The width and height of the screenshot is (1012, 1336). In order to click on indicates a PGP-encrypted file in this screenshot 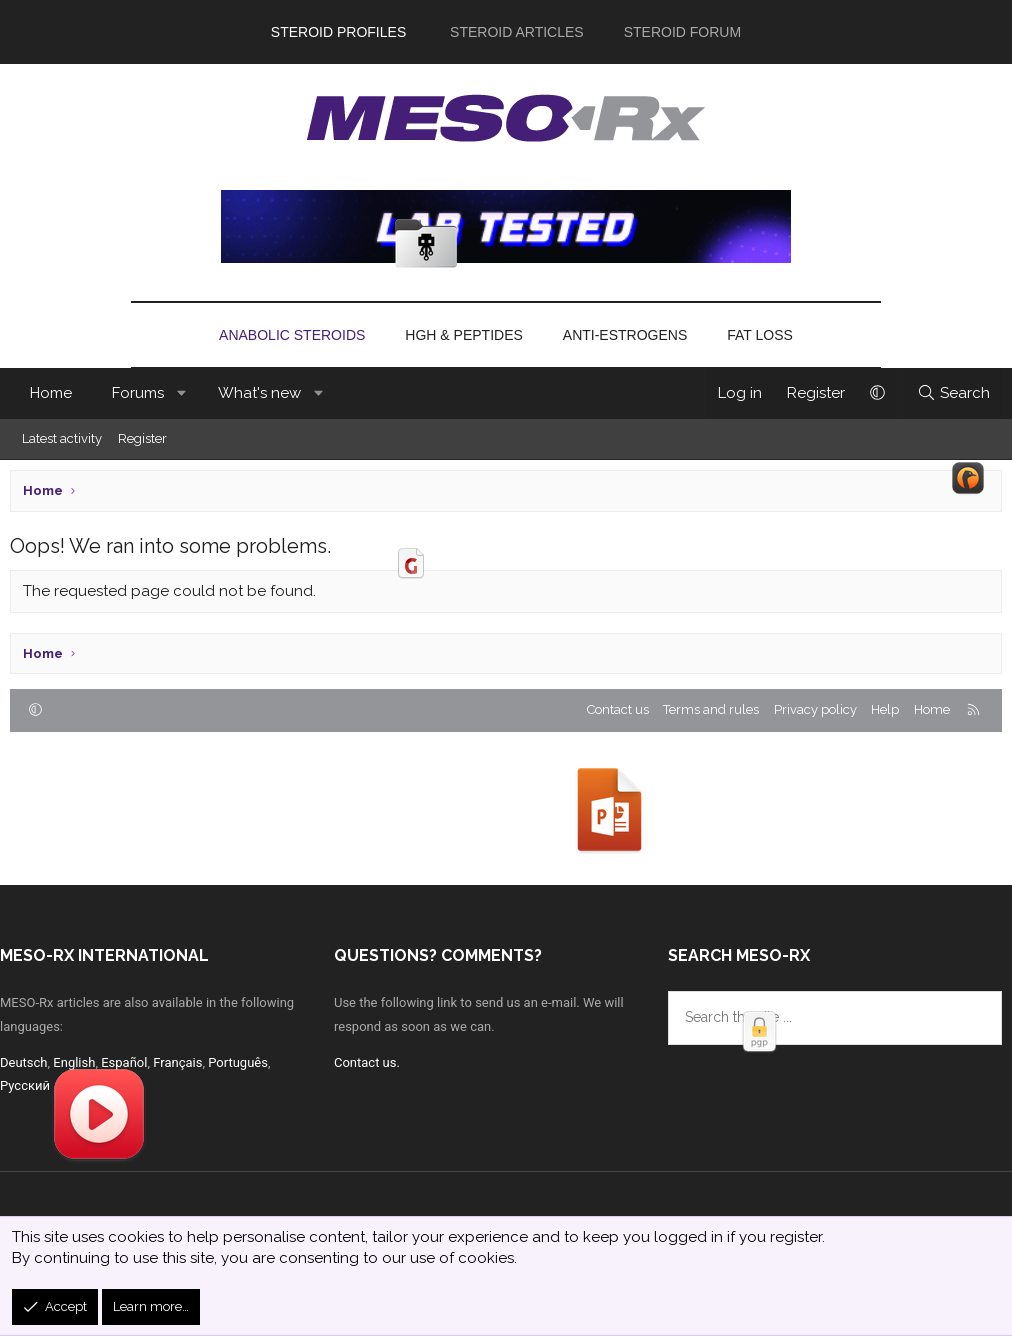, I will do `click(759, 1031)`.